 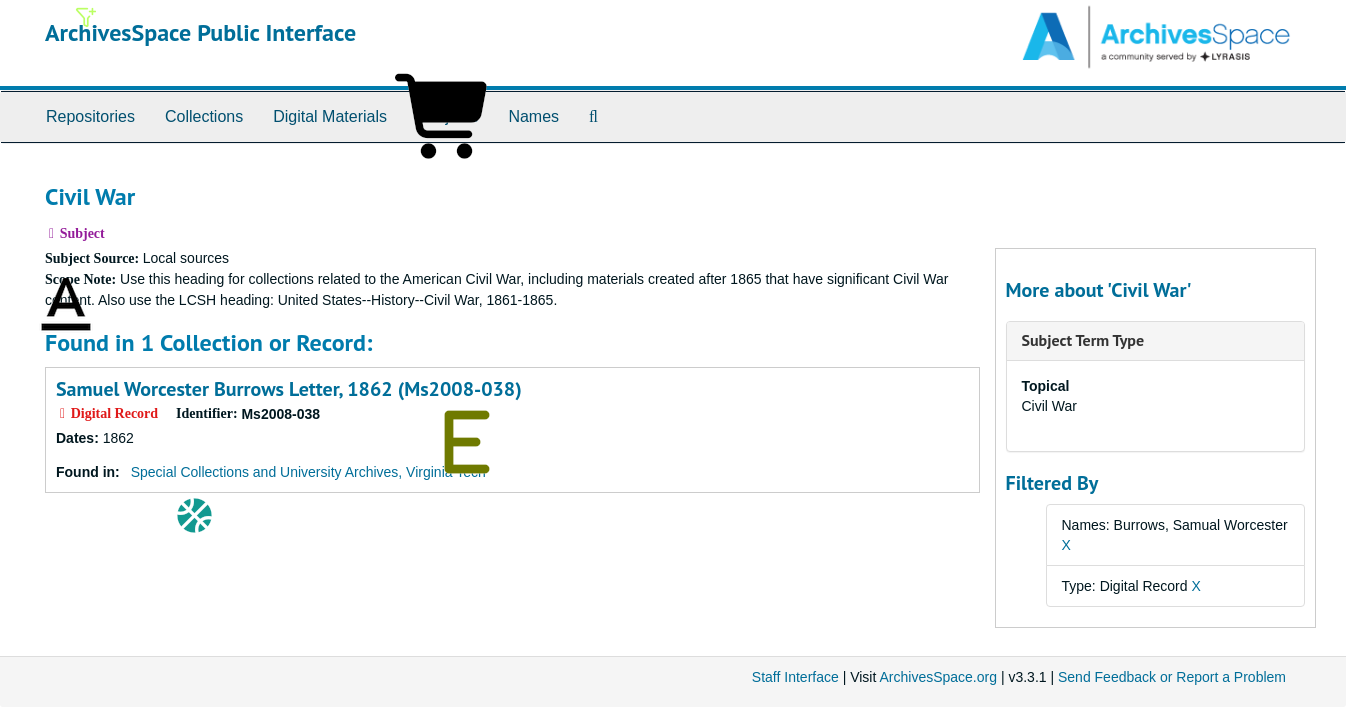 What do you see at coordinates (66, 306) in the screenshot?
I see `format or style text` at bounding box center [66, 306].